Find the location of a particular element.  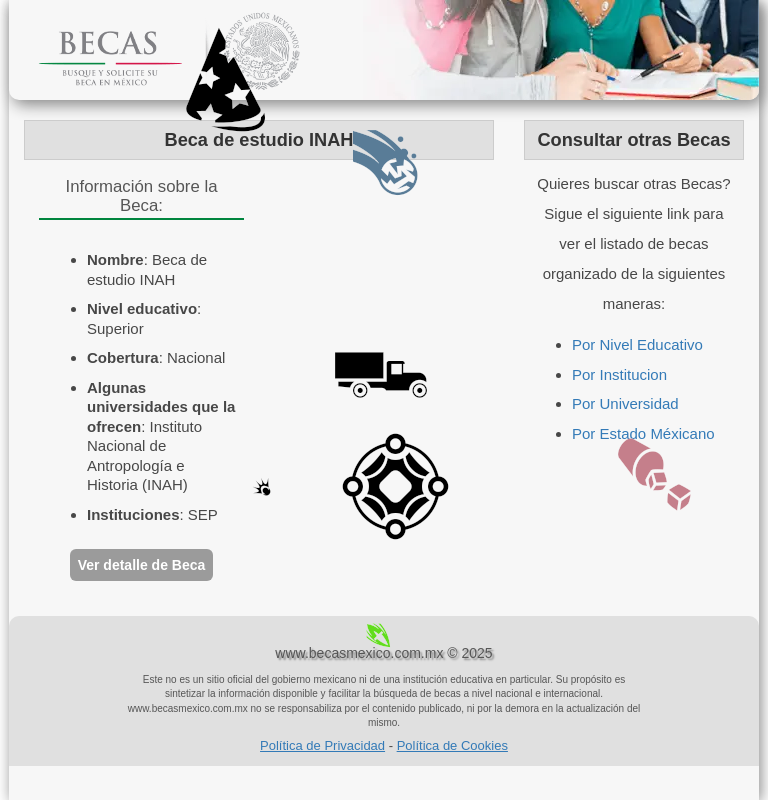

roll the dice or randomize outcome is located at coordinates (654, 474).